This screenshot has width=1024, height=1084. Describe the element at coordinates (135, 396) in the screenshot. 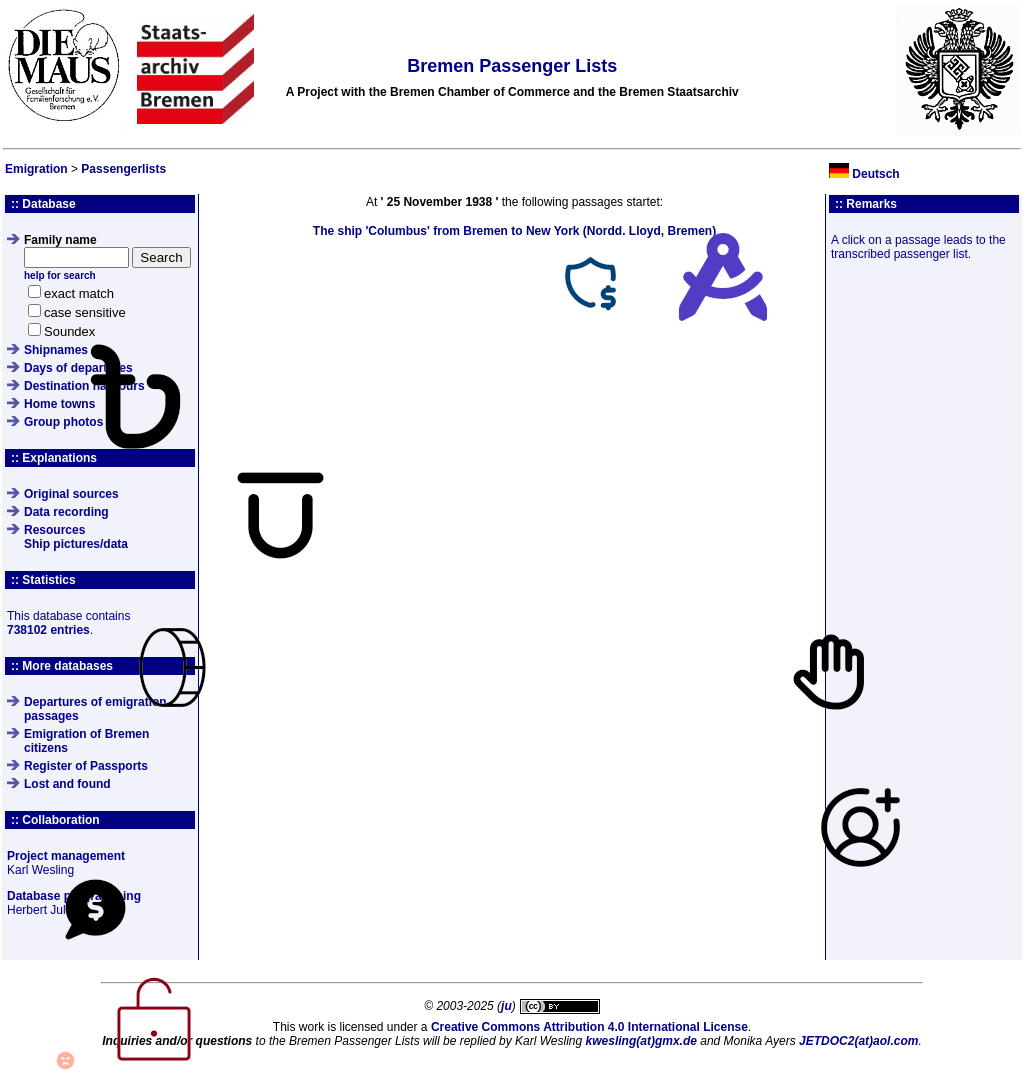

I see `indicates price or amount in bangladeshi taka` at that location.